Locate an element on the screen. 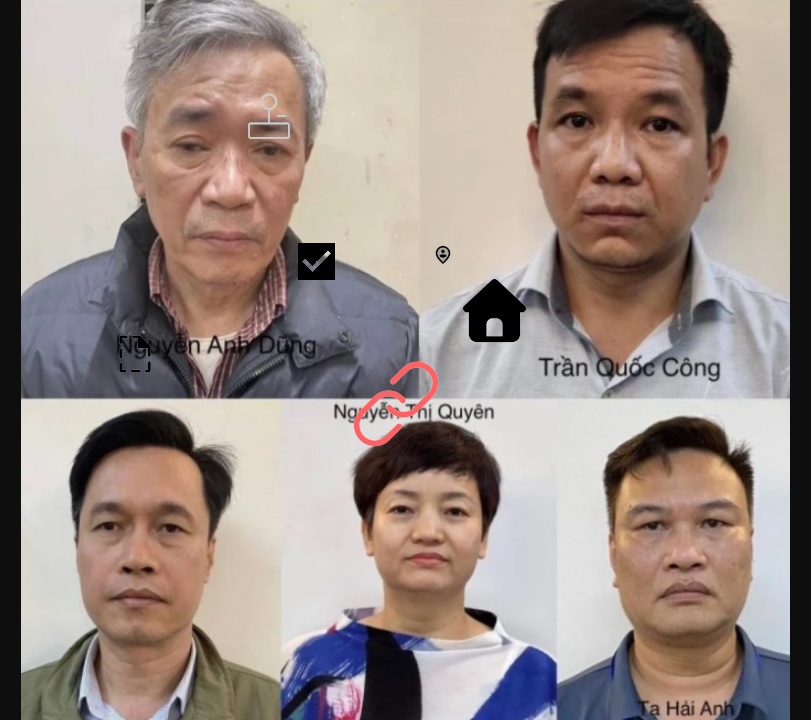 Image resolution: width=811 pixels, height=720 pixels. view a person's location on the map is located at coordinates (443, 255).